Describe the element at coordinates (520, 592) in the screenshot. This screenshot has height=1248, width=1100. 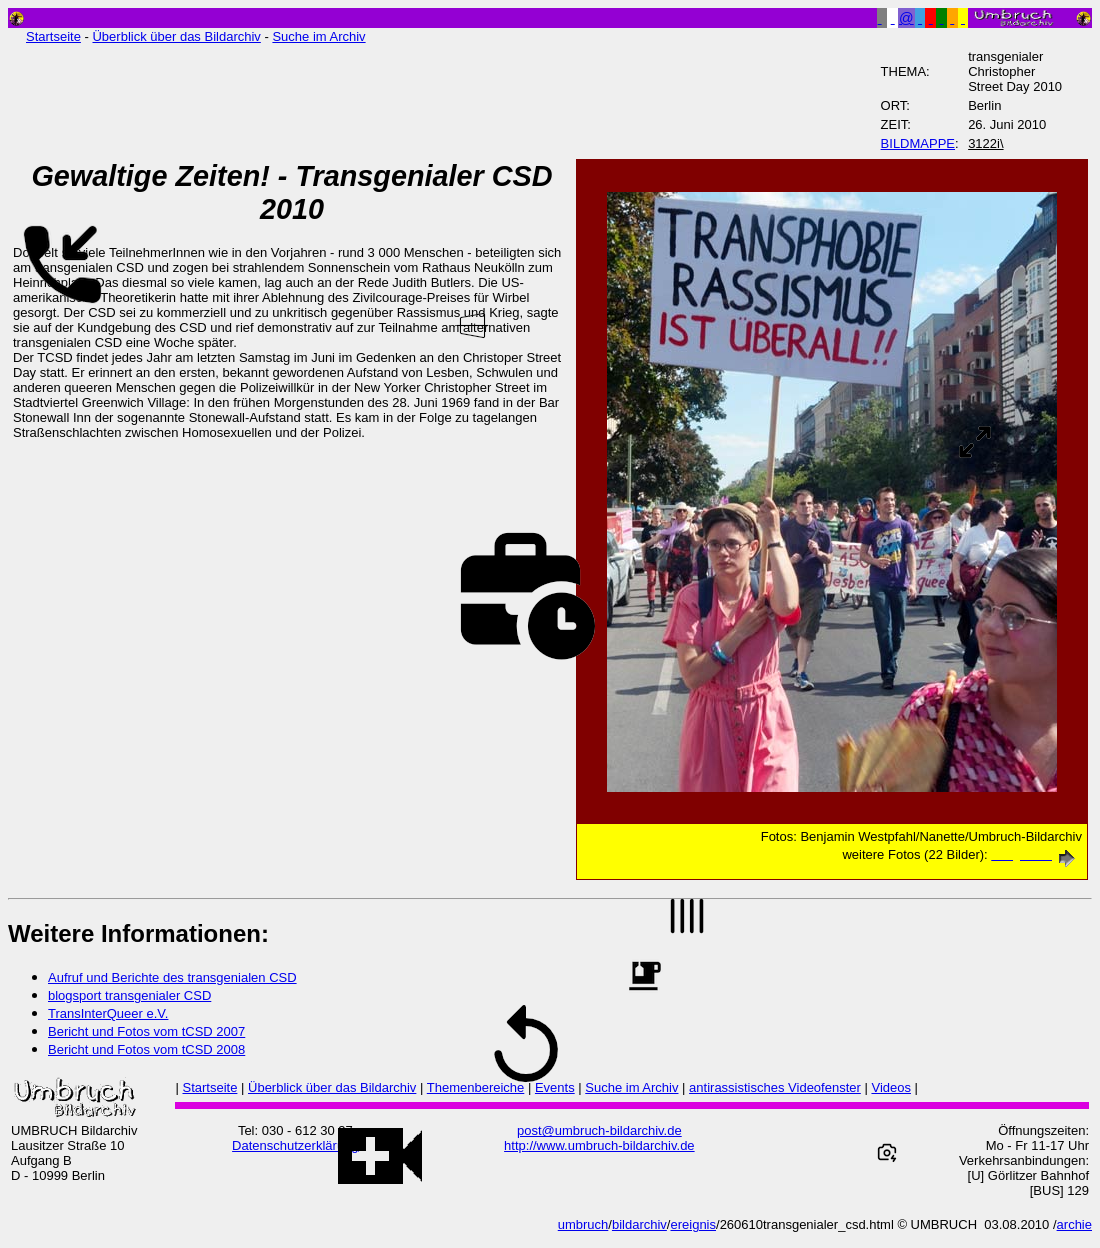
I see `view work hours or time tracking` at that location.